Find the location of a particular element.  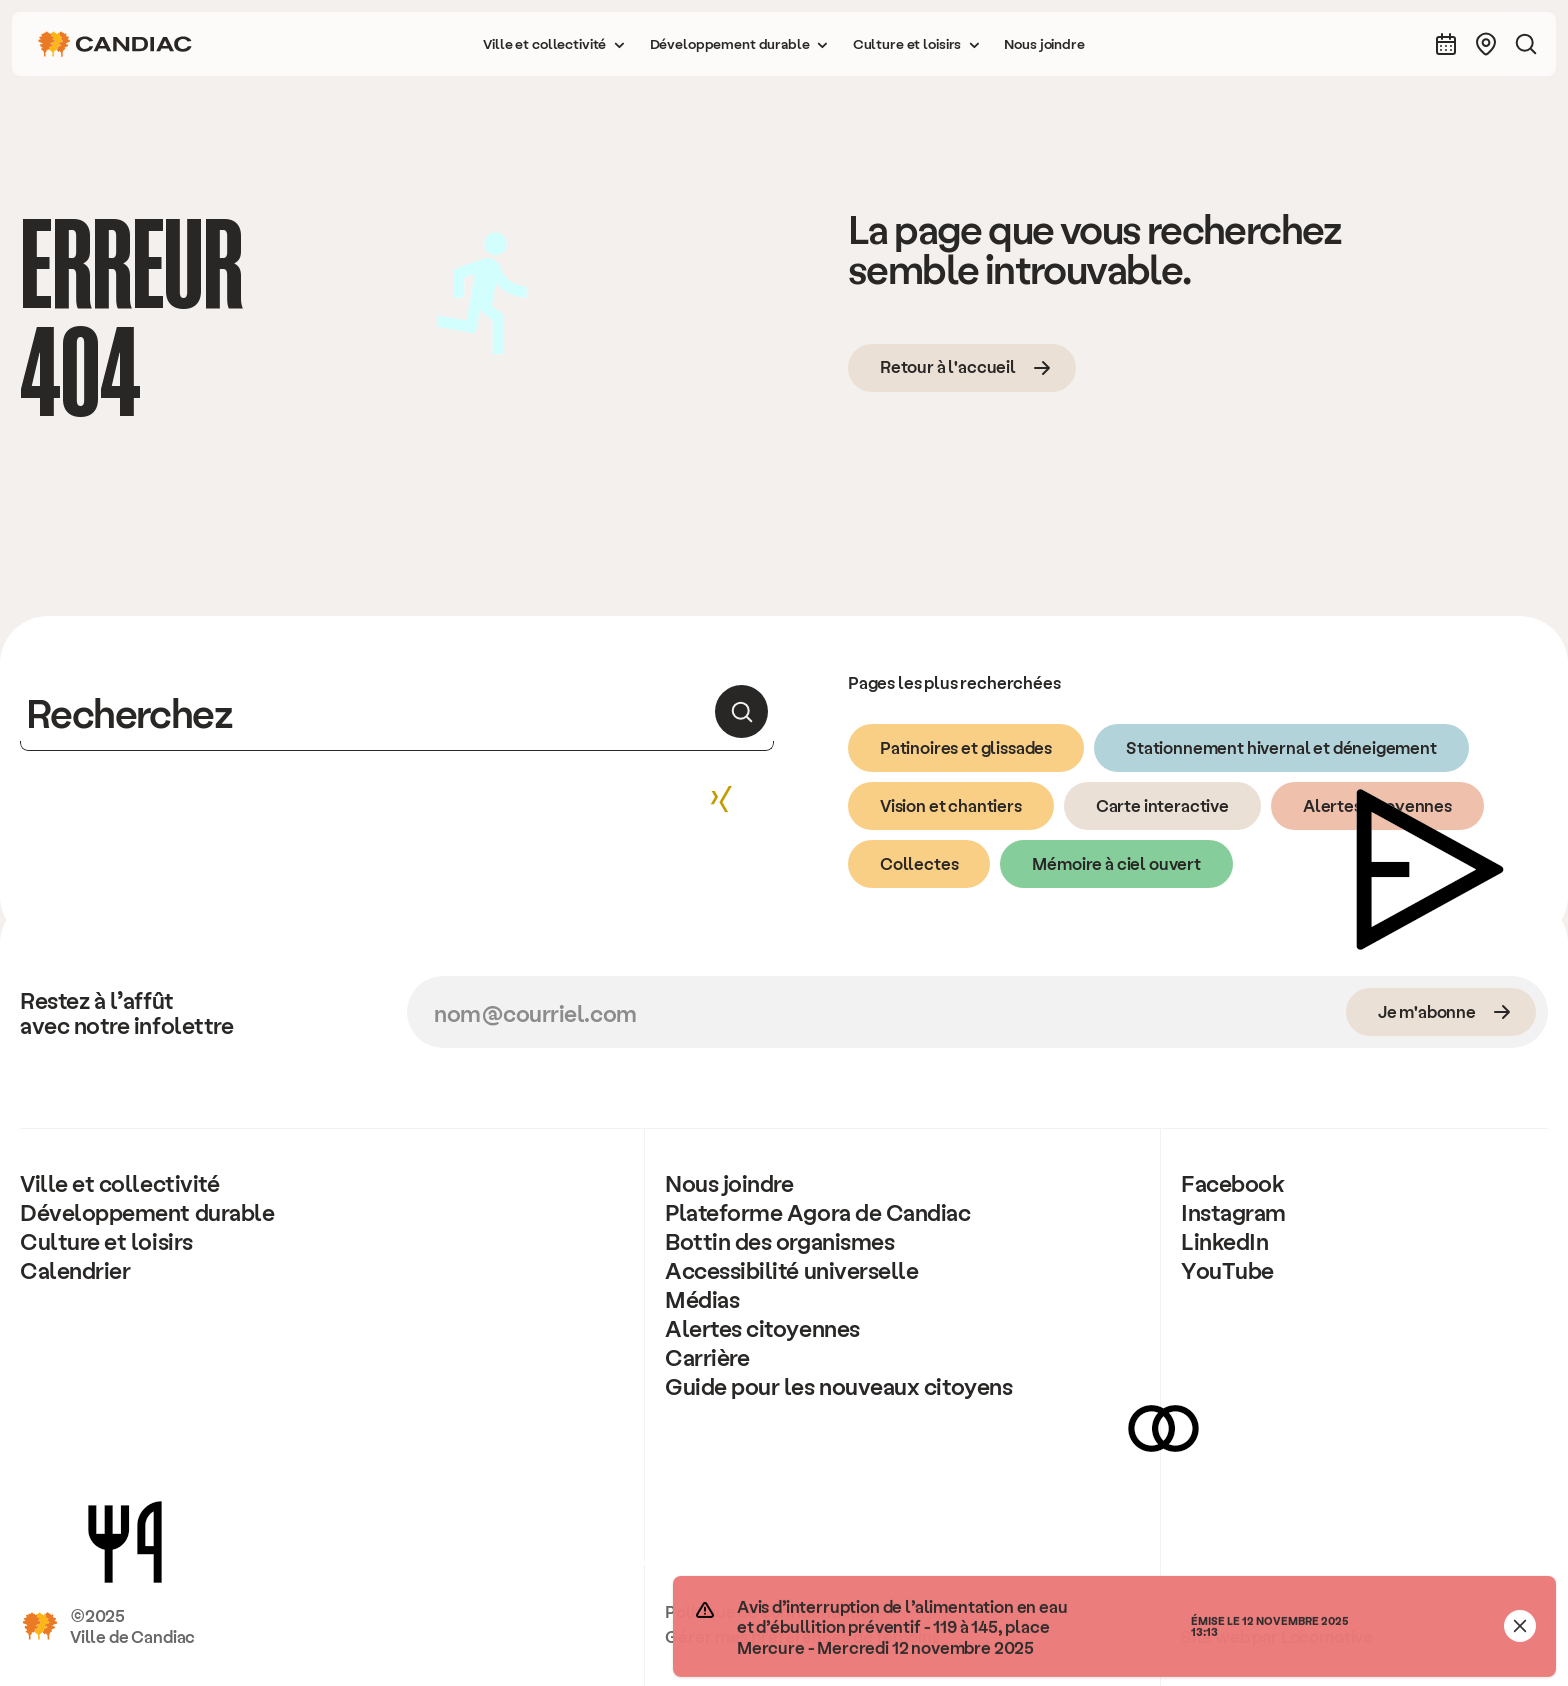

find nearby restaurants is located at coordinates (125, 1542).